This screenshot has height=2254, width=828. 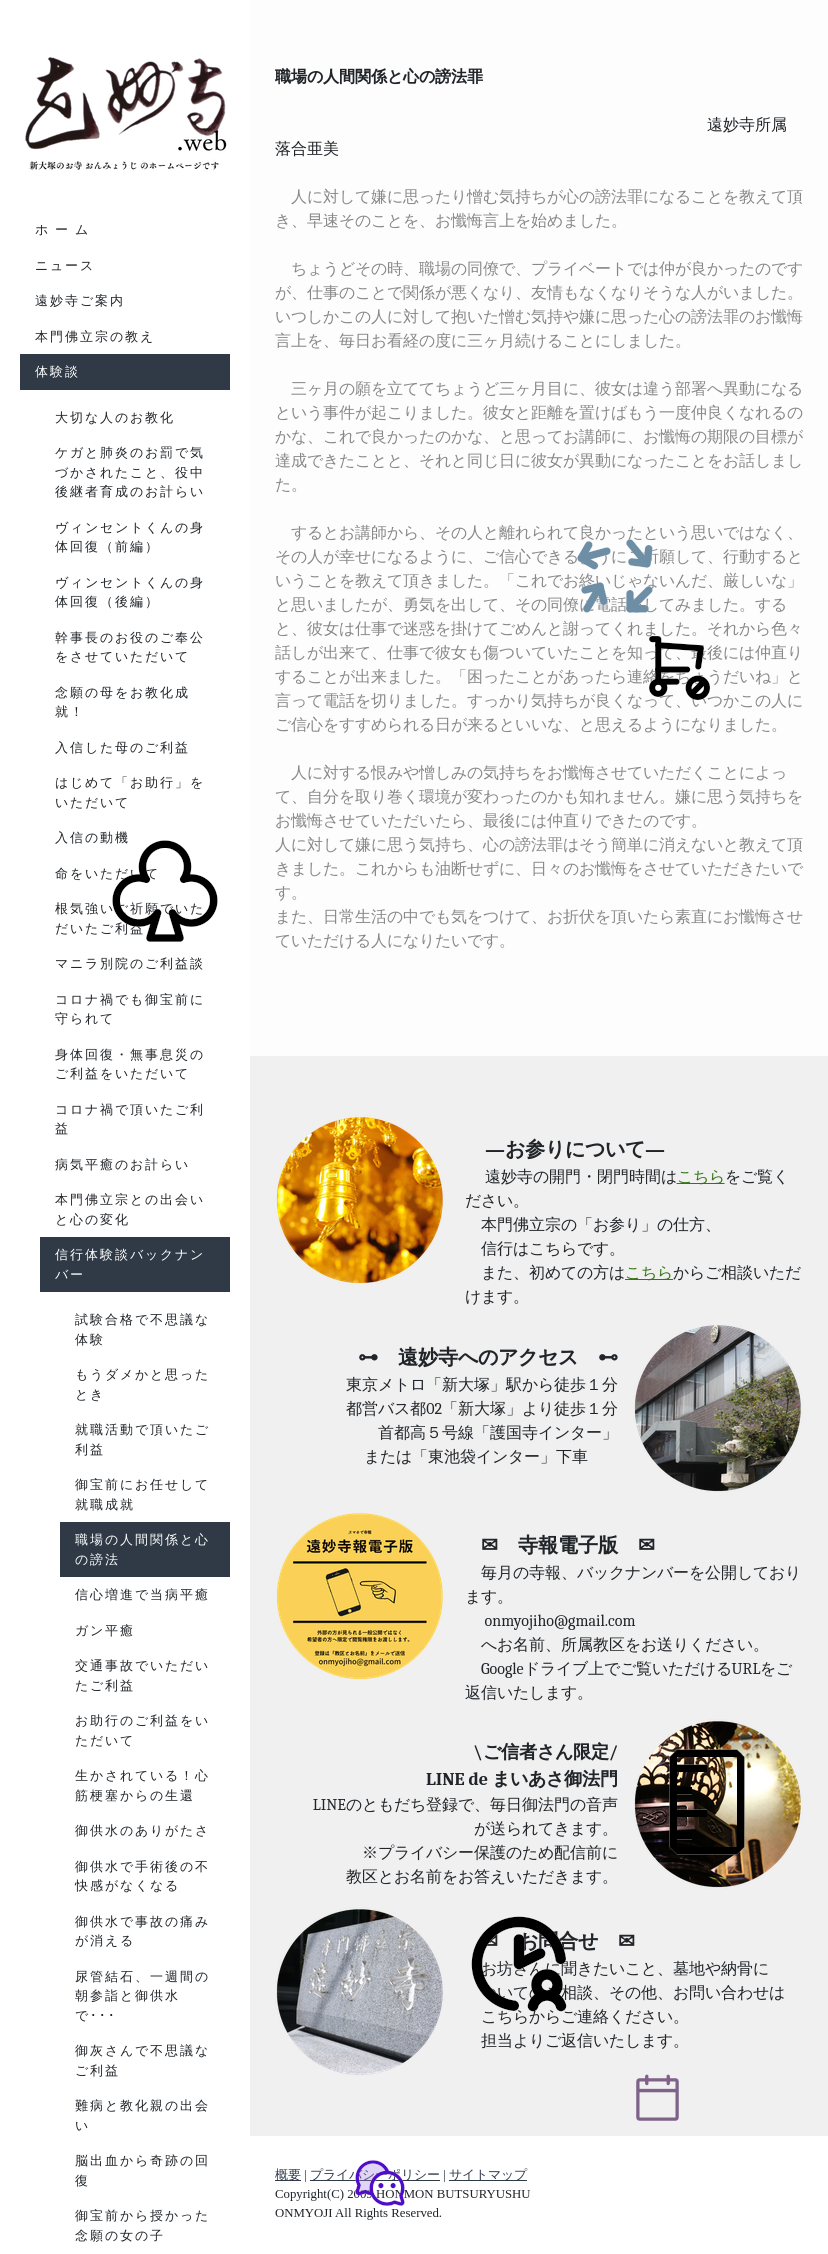 I want to click on view user's time or activity history, so click(x=519, y=1964).